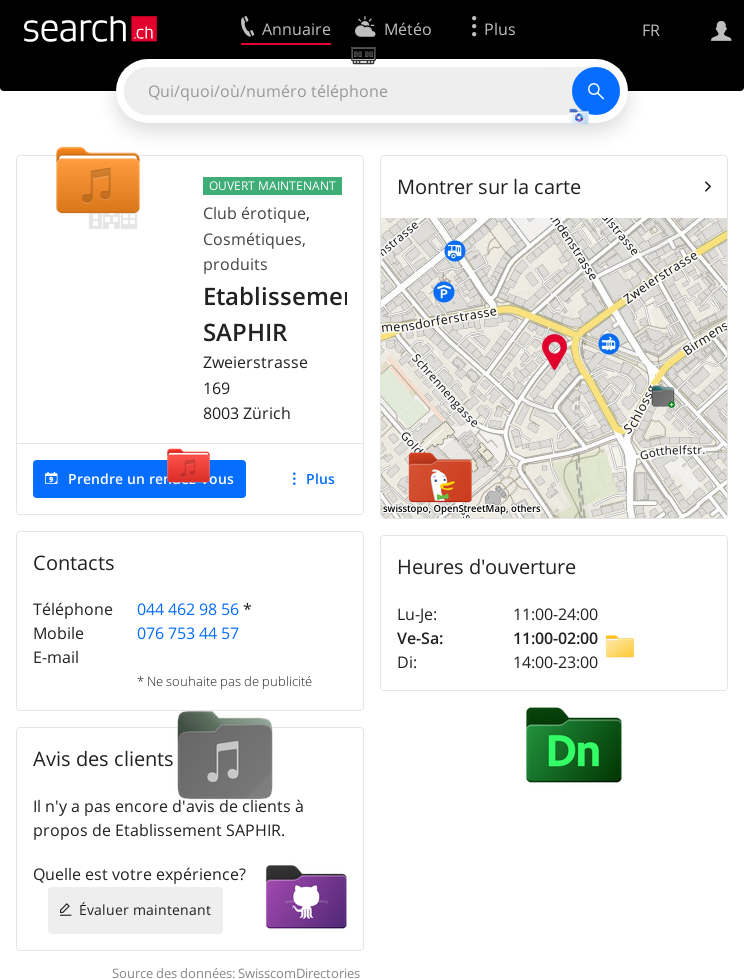  Describe the element at coordinates (620, 647) in the screenshot. I see `open folder to view contents` at that location.